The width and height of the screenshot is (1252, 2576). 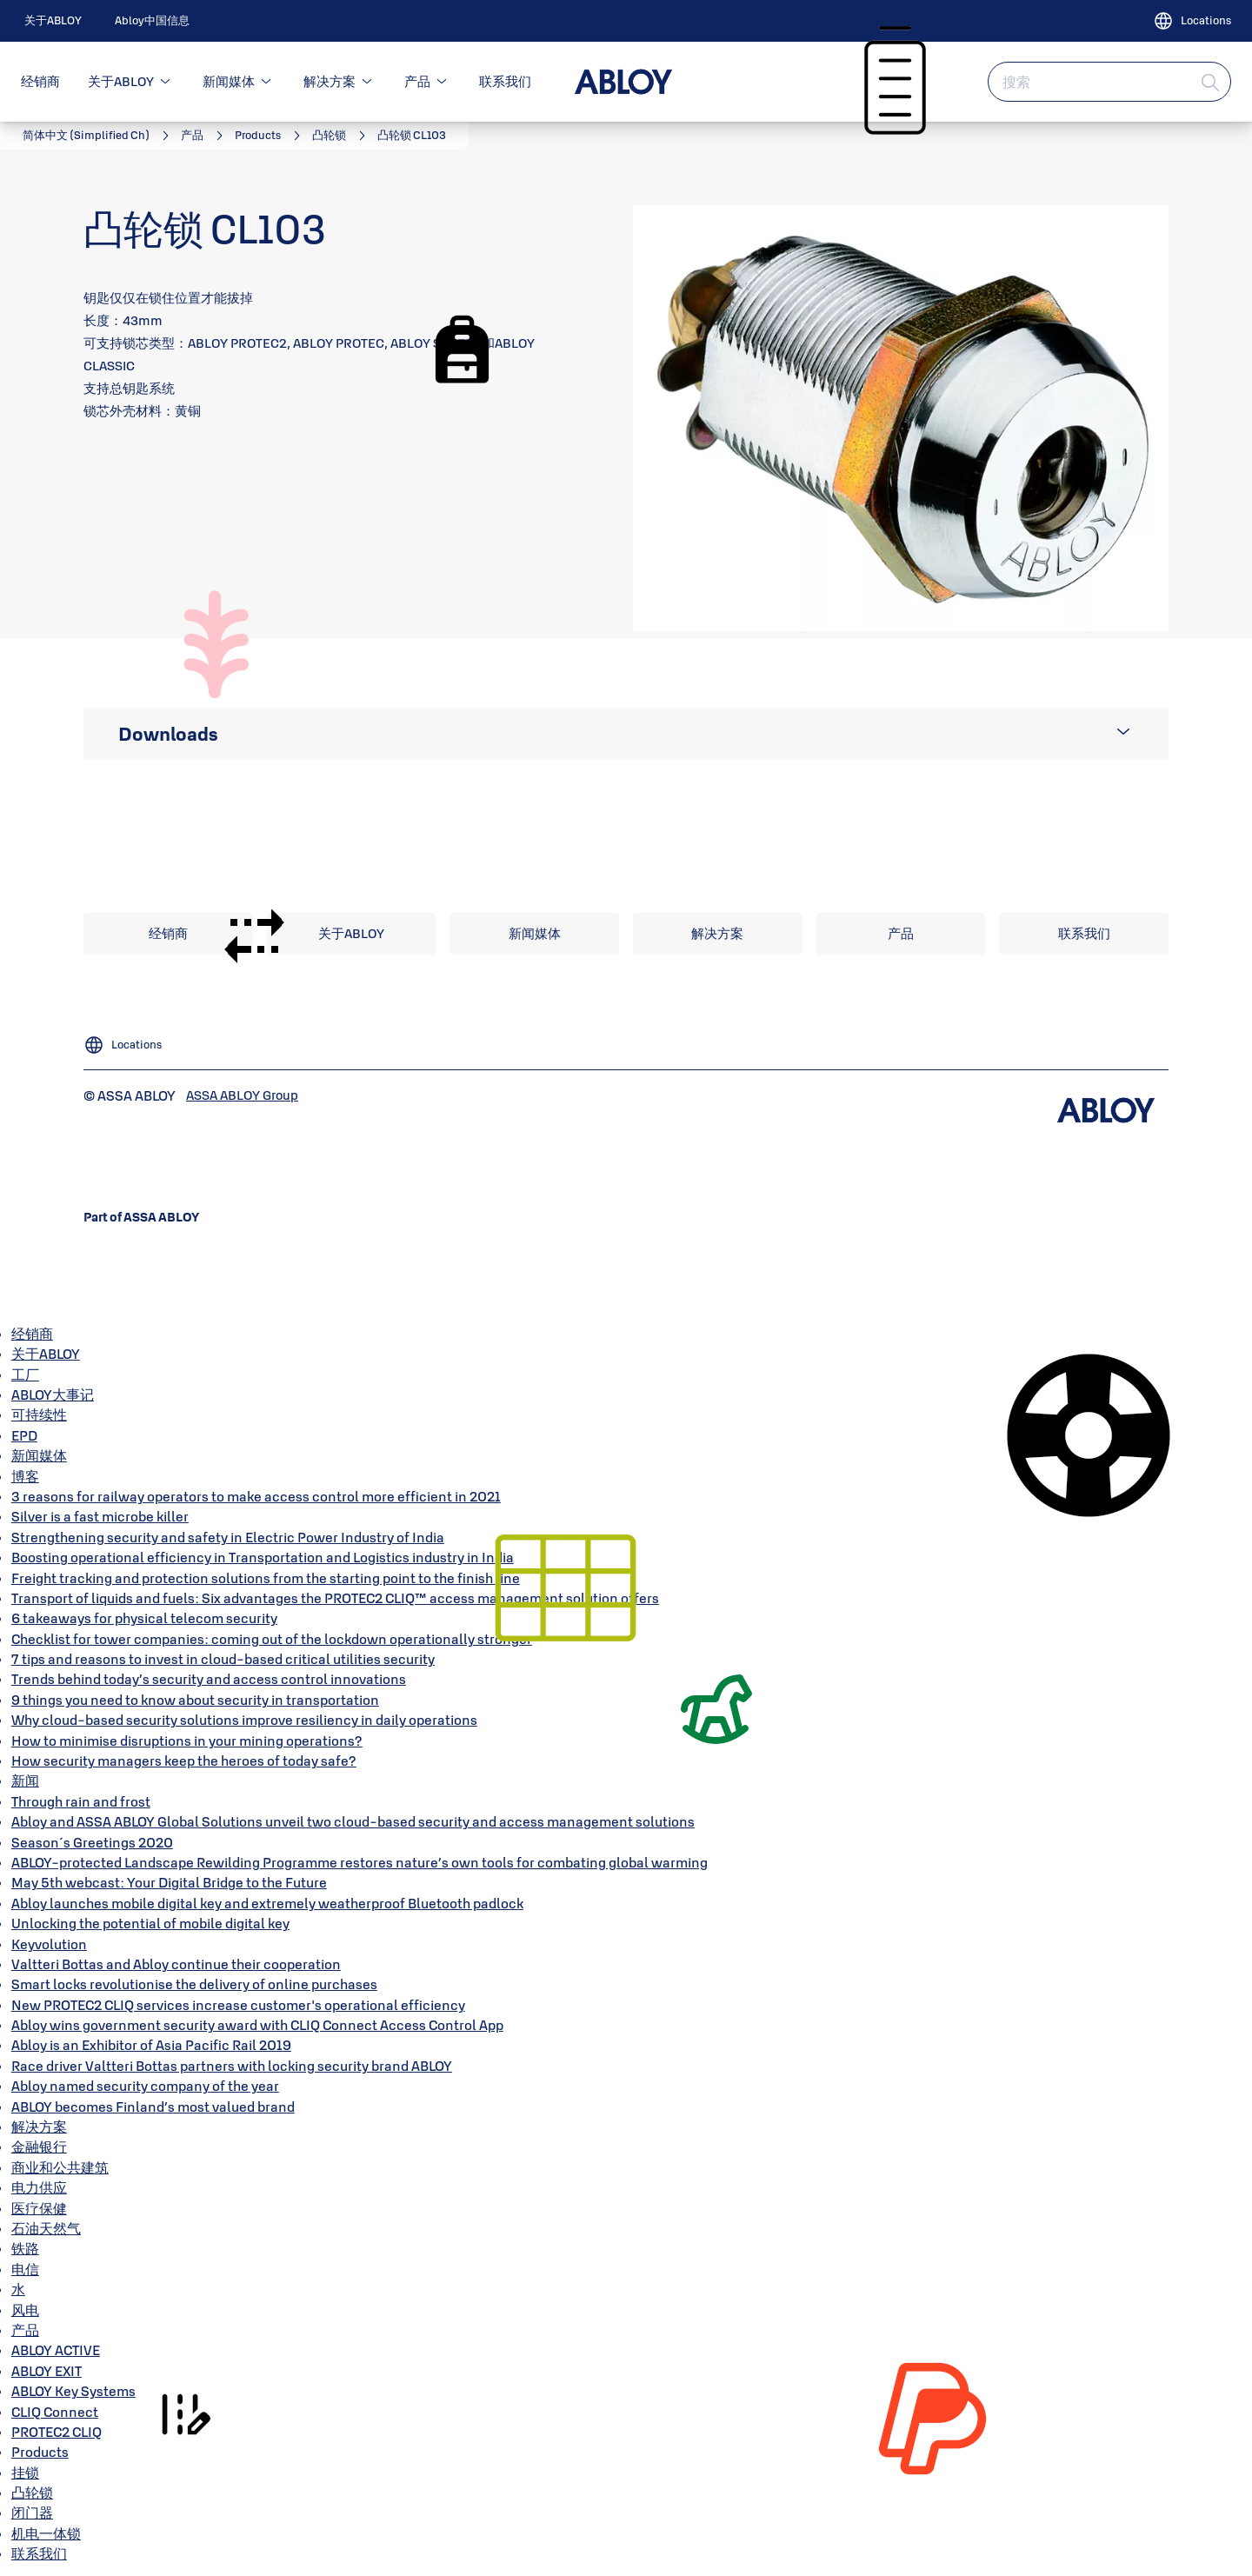 What do you see at coordinates (716, 1709) in the screenshot?
I see `access kids or children's section` at bounding box center [716, 1709].